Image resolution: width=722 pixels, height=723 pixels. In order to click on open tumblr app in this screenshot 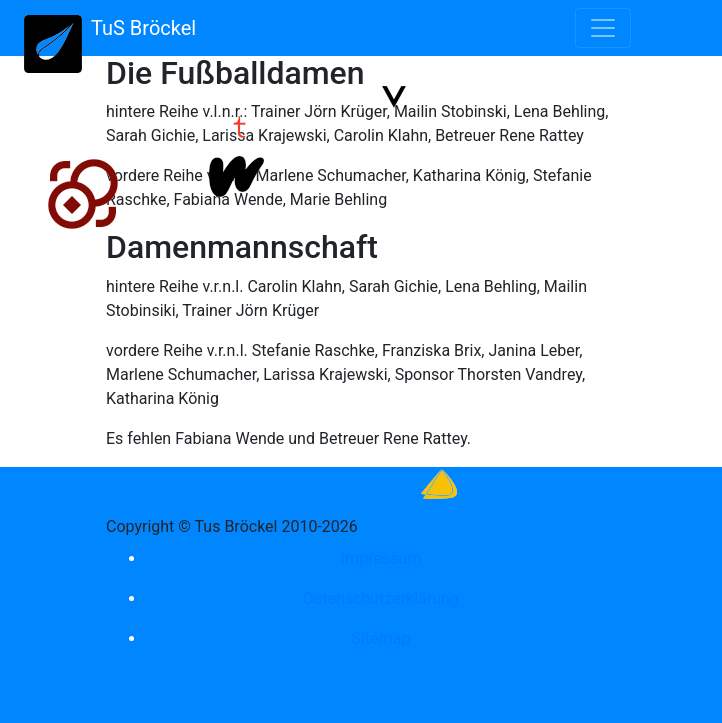, I will do `click(239, 127)`.